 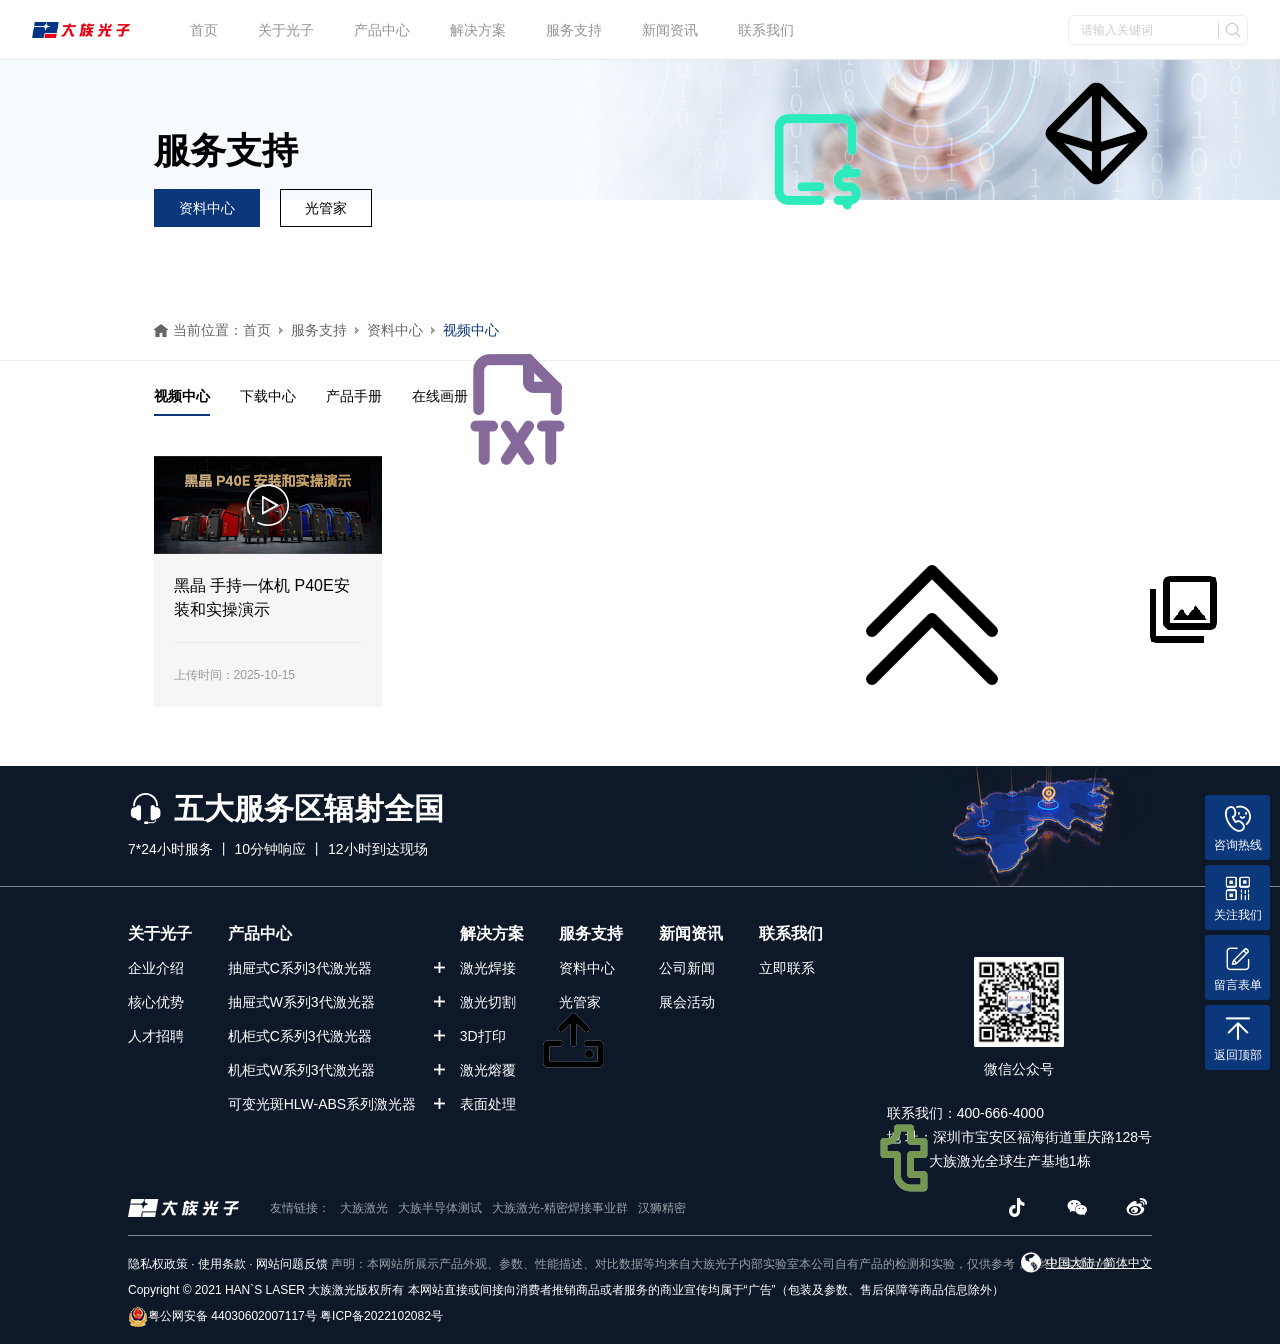 I want to click on text file type indicator, so click(x=517, y=409).